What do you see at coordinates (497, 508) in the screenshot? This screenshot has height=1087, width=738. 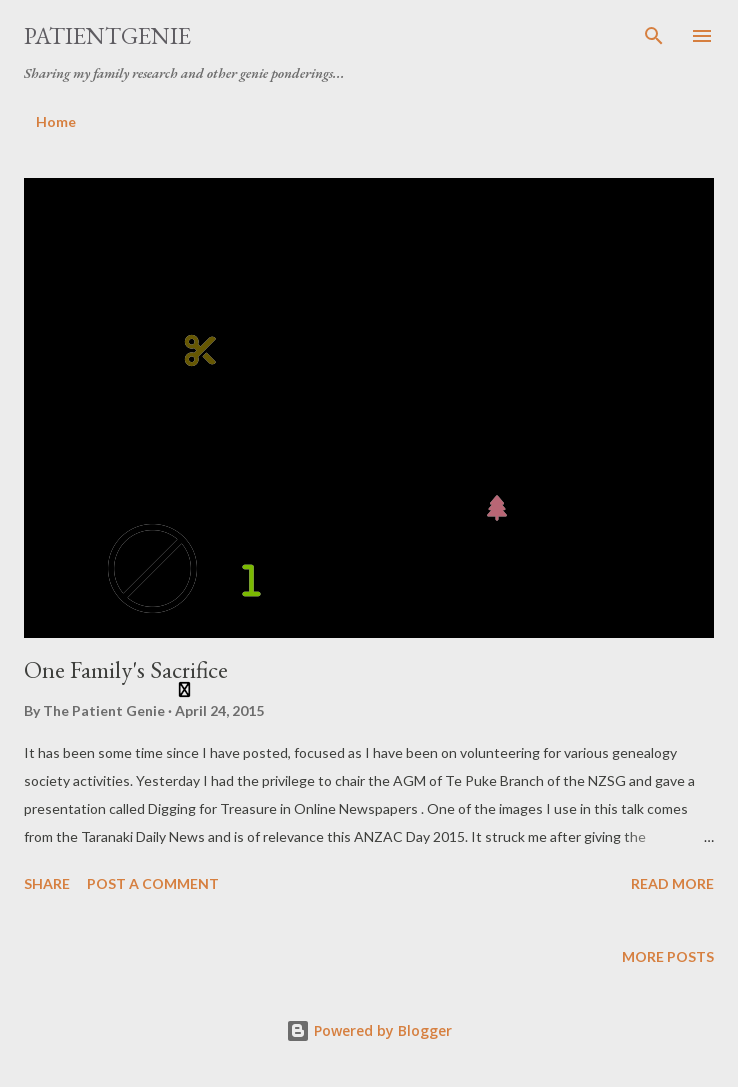 I see `access nature or outdoor categories` at bounding box center [497, 508].